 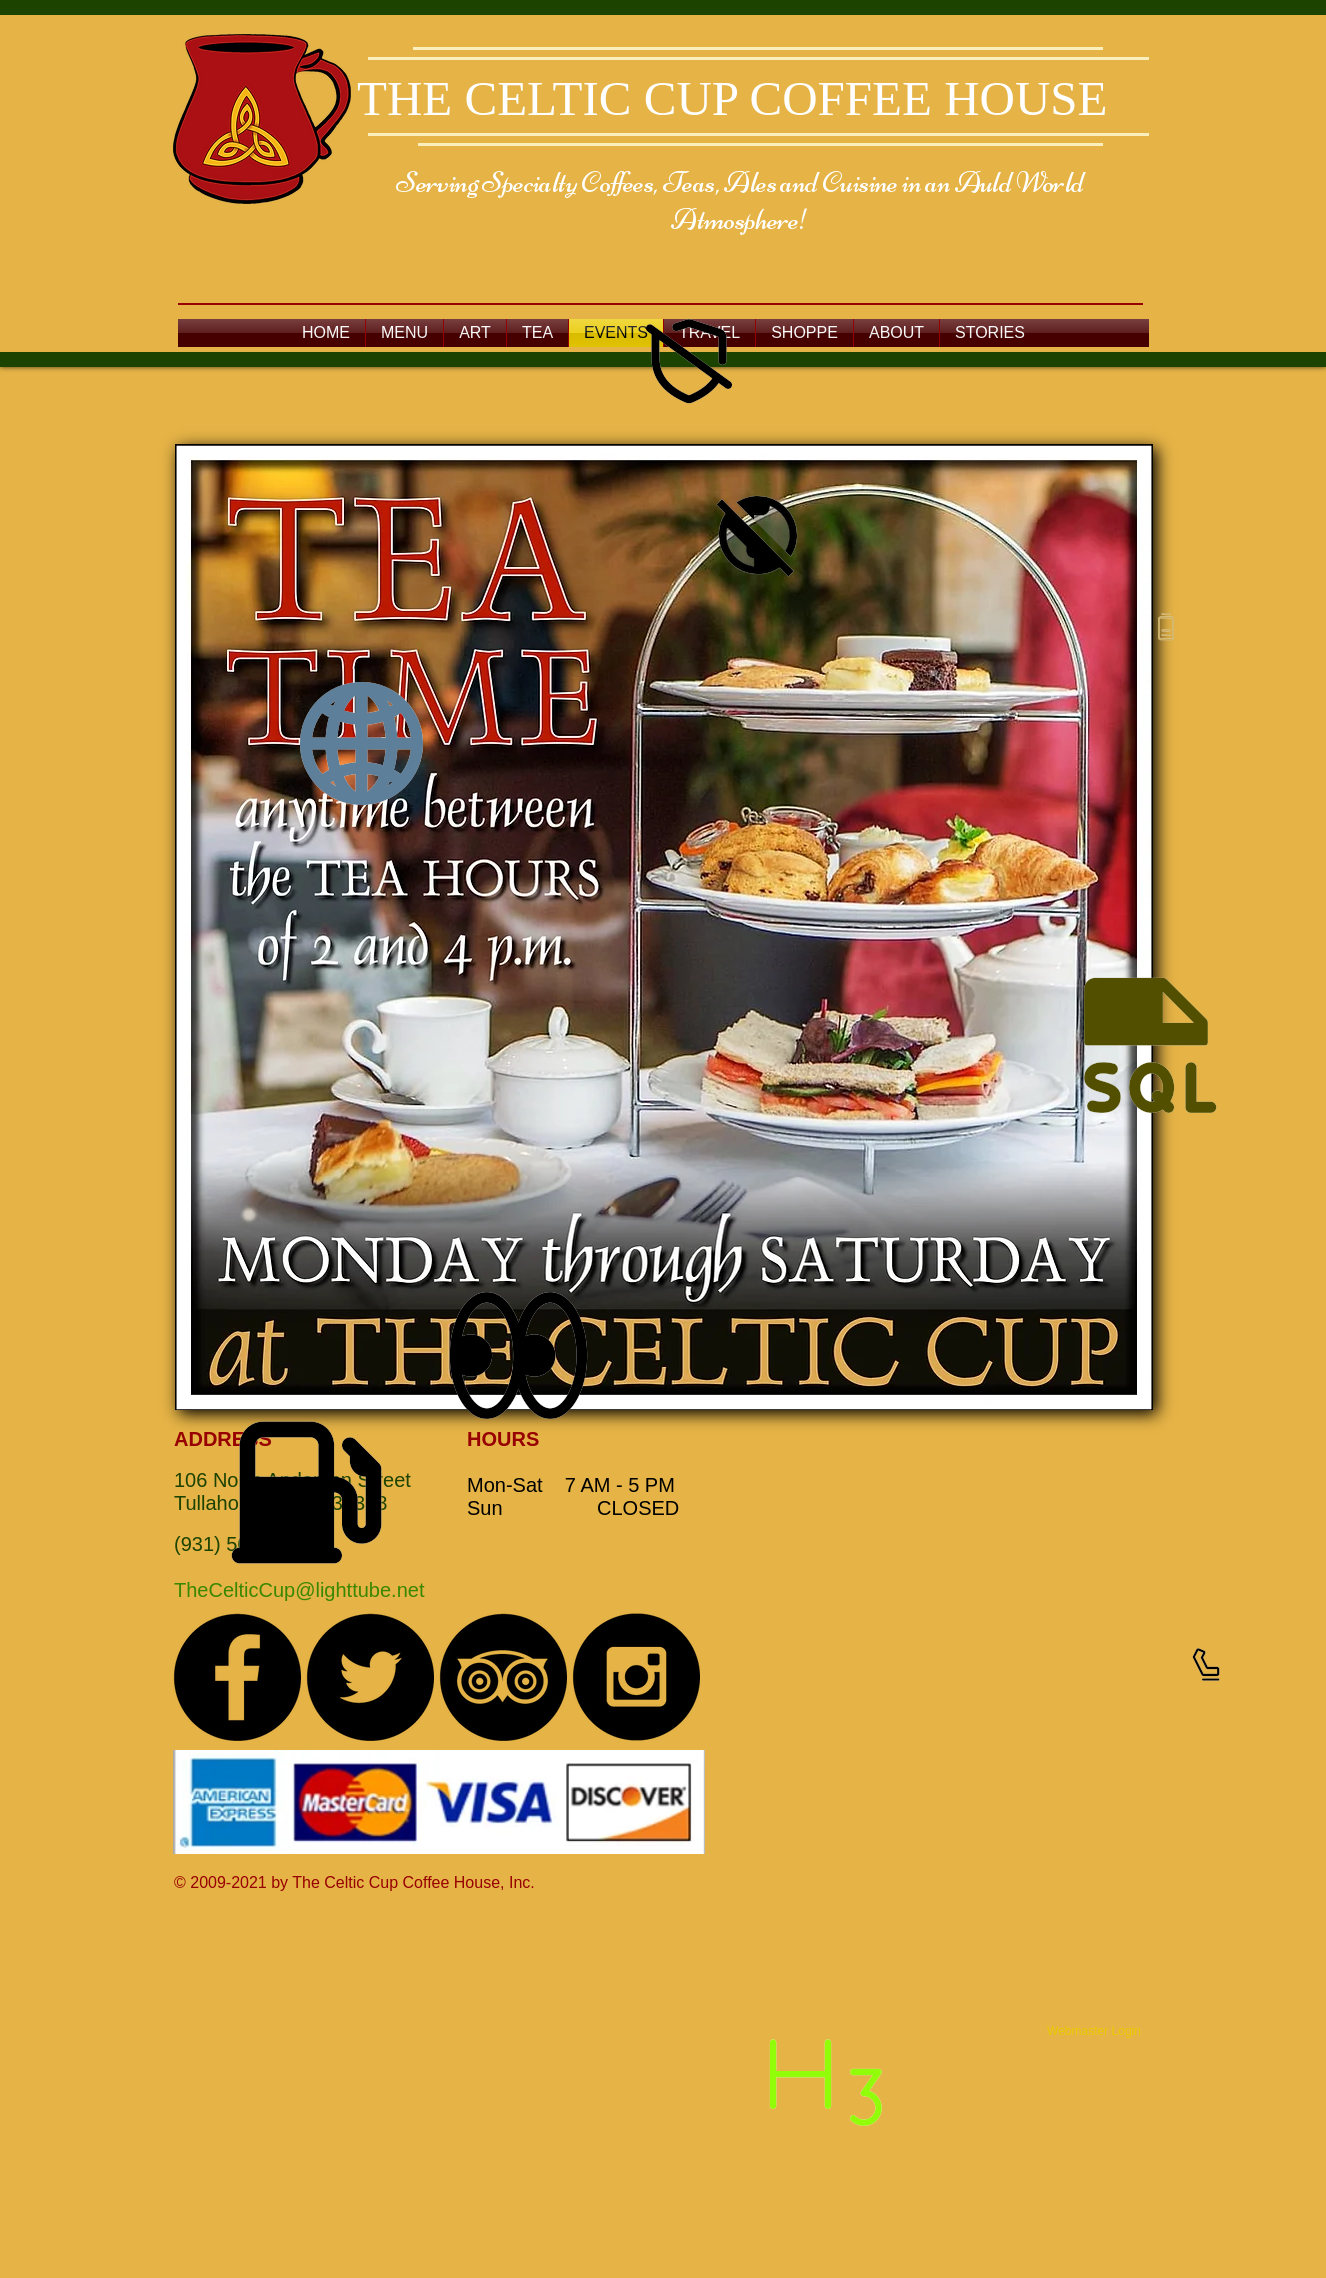 I want to click on format text as heading level 3, so click(x=819, y=2080).